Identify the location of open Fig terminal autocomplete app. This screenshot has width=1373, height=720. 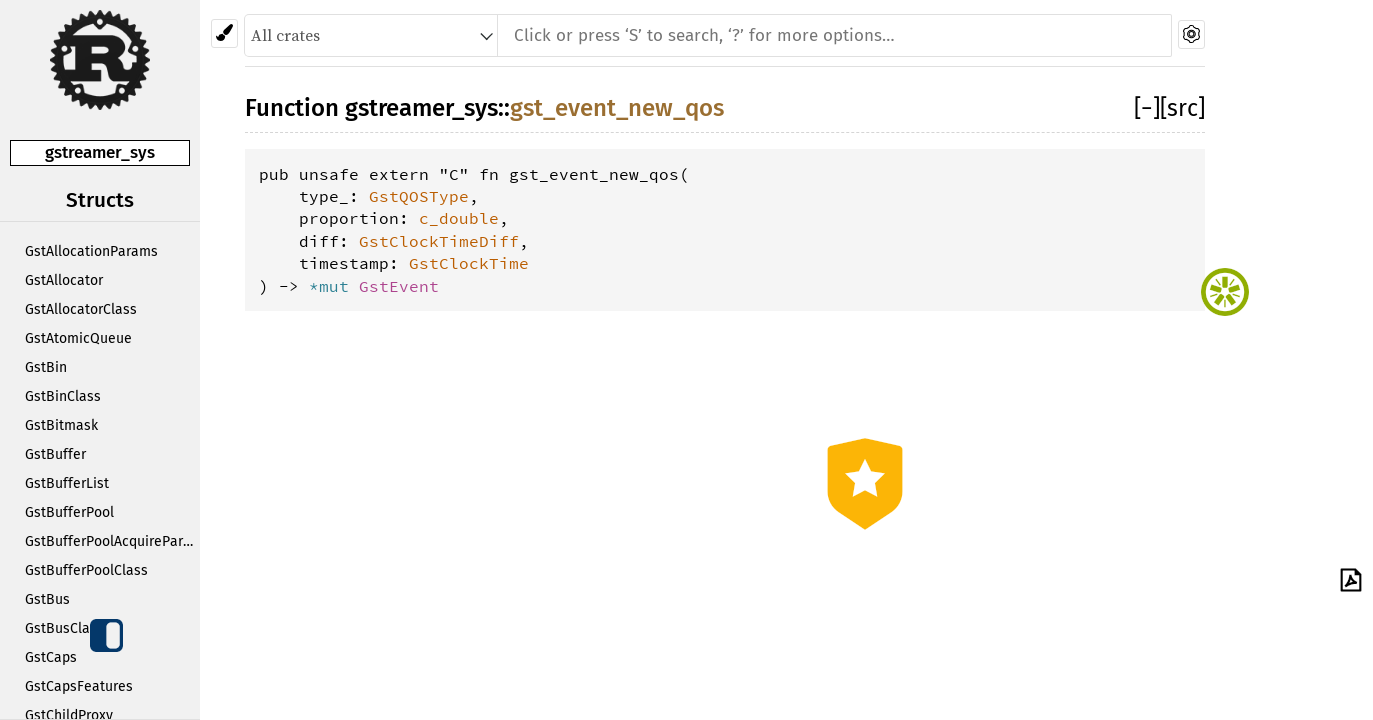
(106, 635).